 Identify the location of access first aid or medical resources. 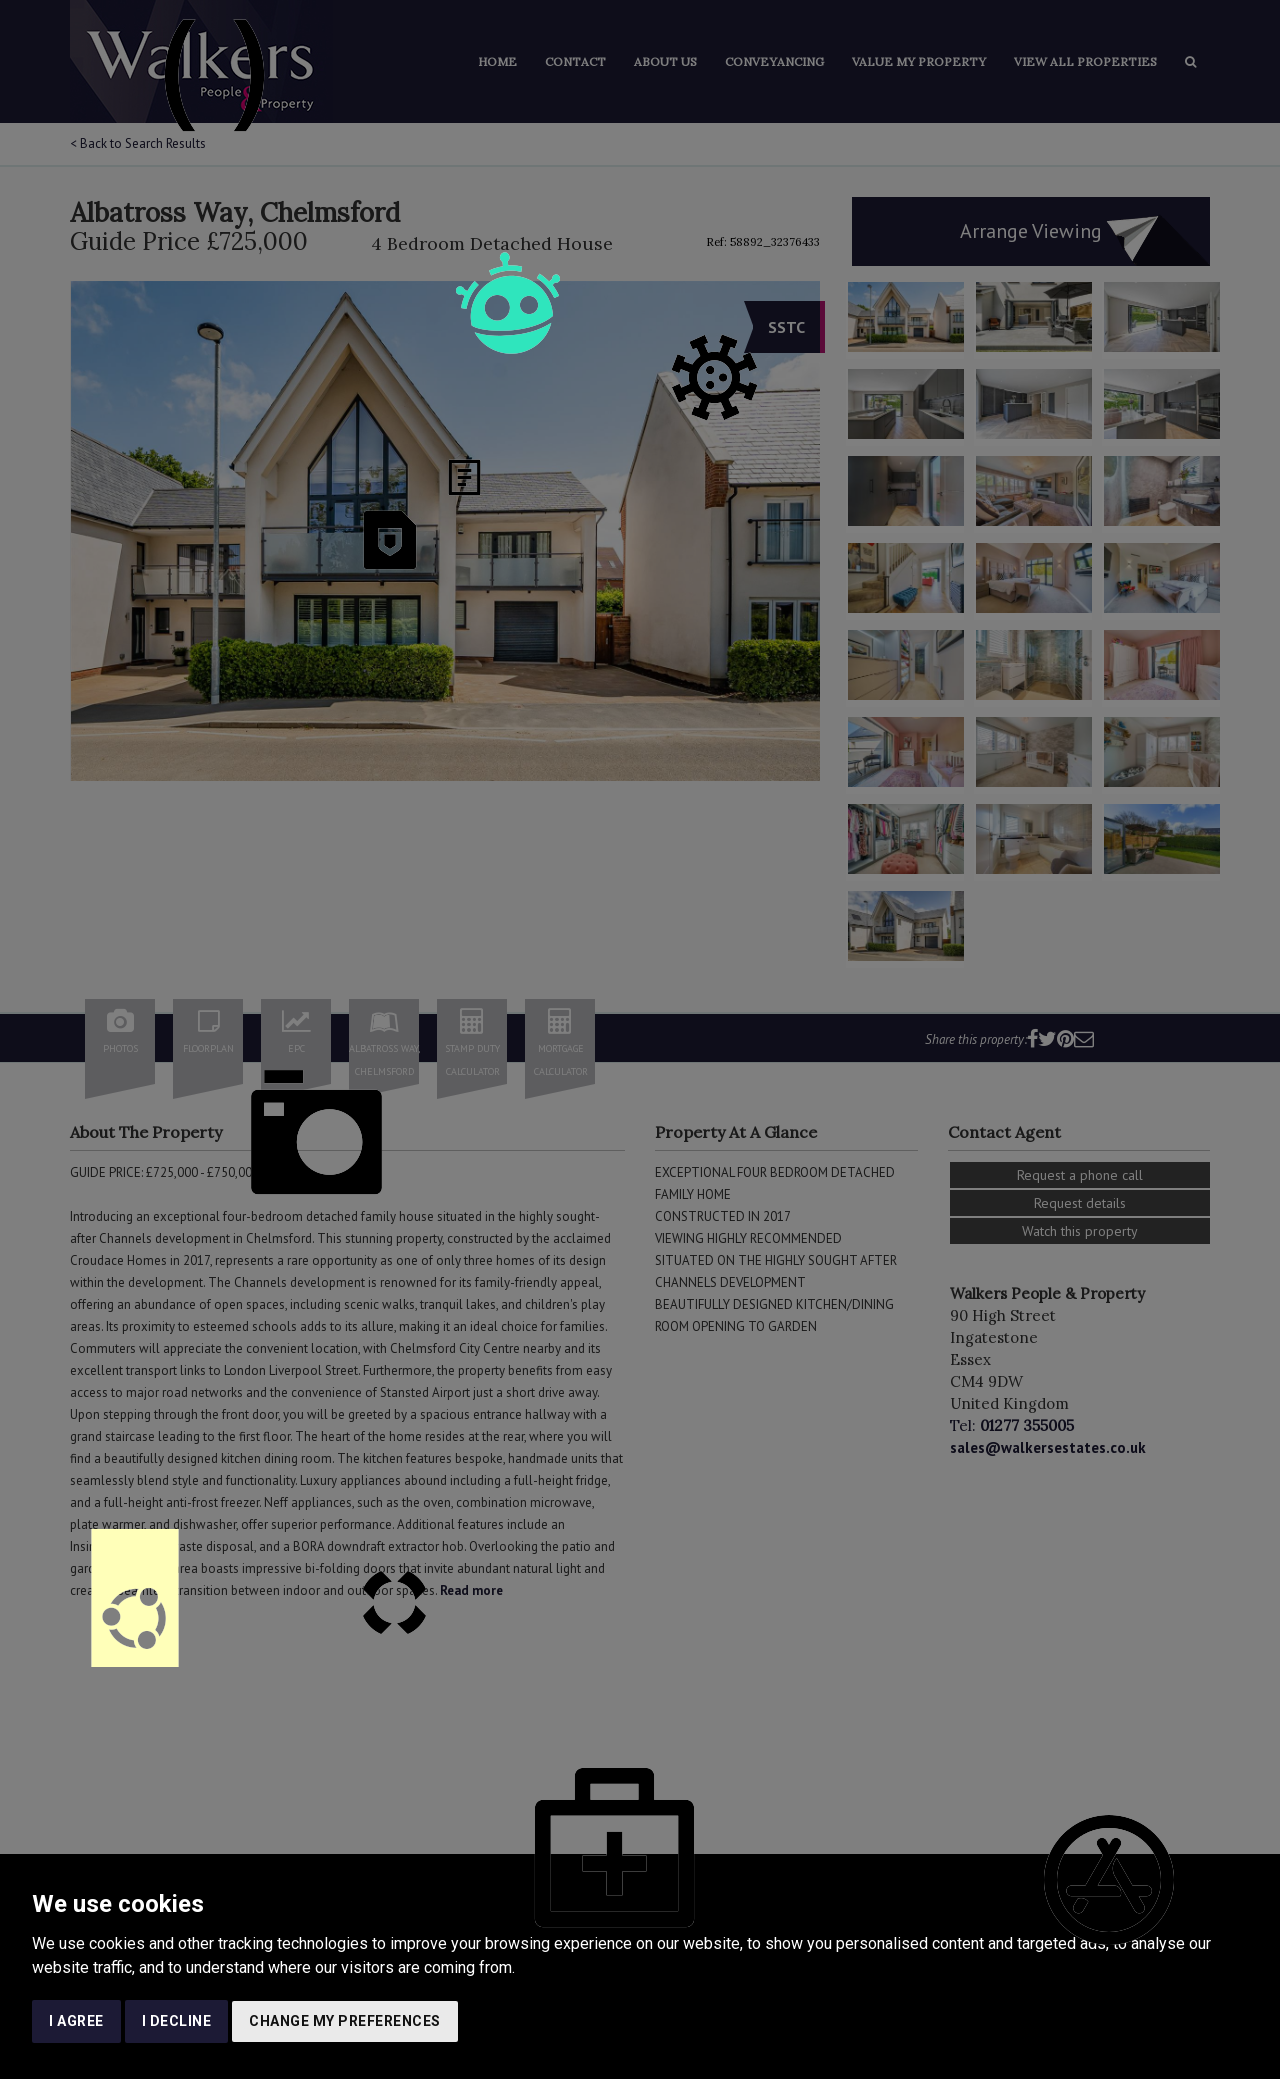
(614, 1855).